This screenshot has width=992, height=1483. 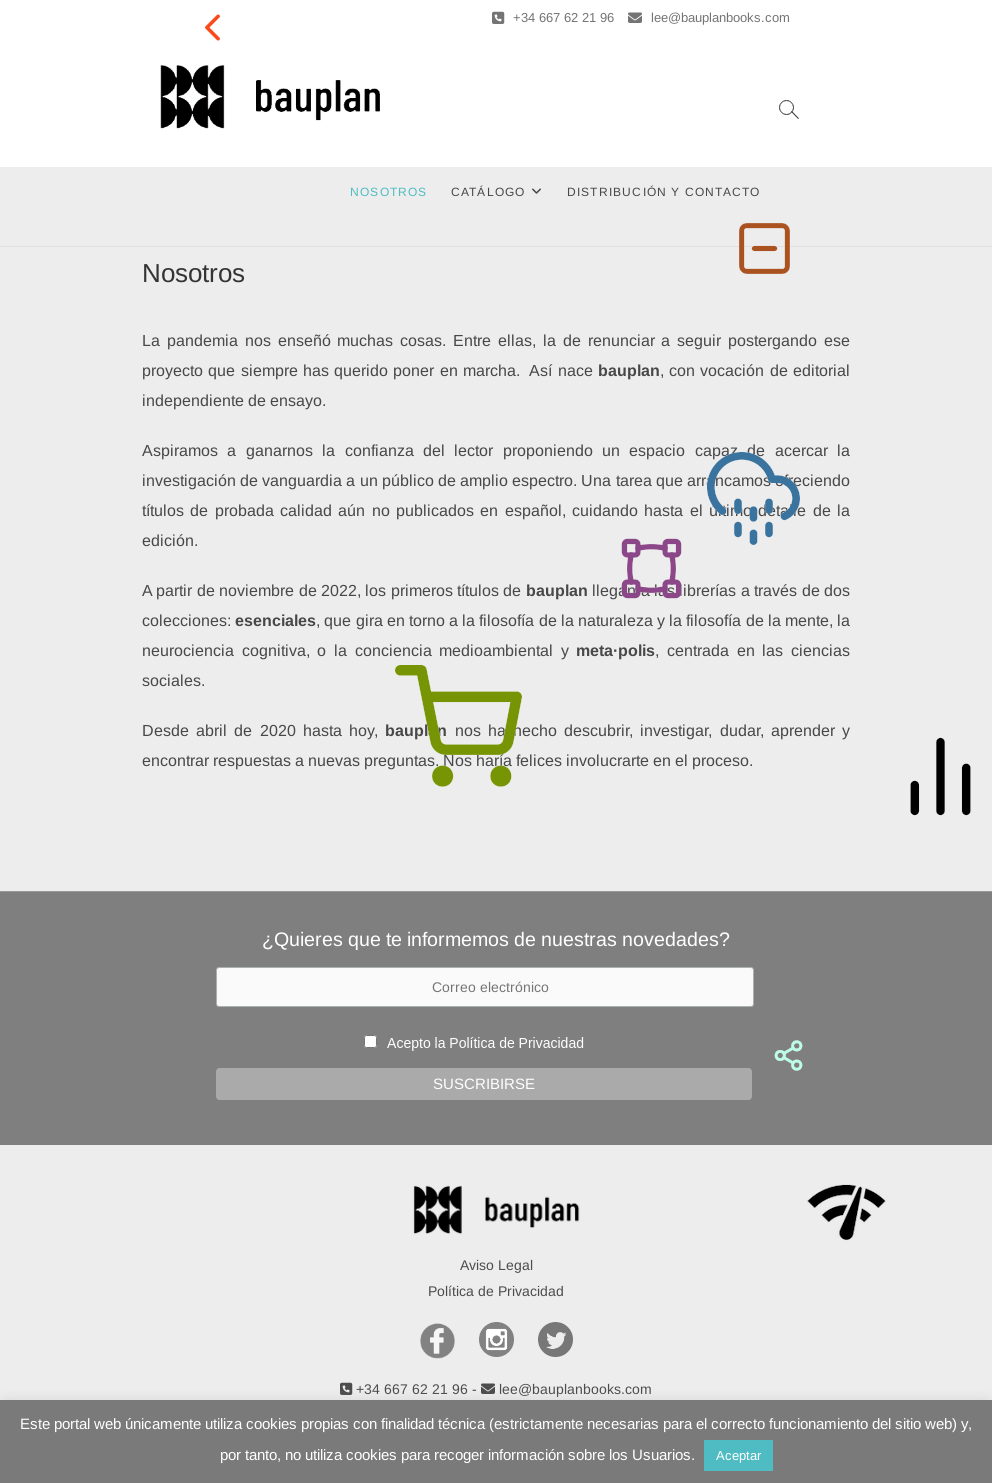 What do you see at coordinates (788, 1055) in the screenshot?
I see `share content with others` at bounding box center [788, 1055].